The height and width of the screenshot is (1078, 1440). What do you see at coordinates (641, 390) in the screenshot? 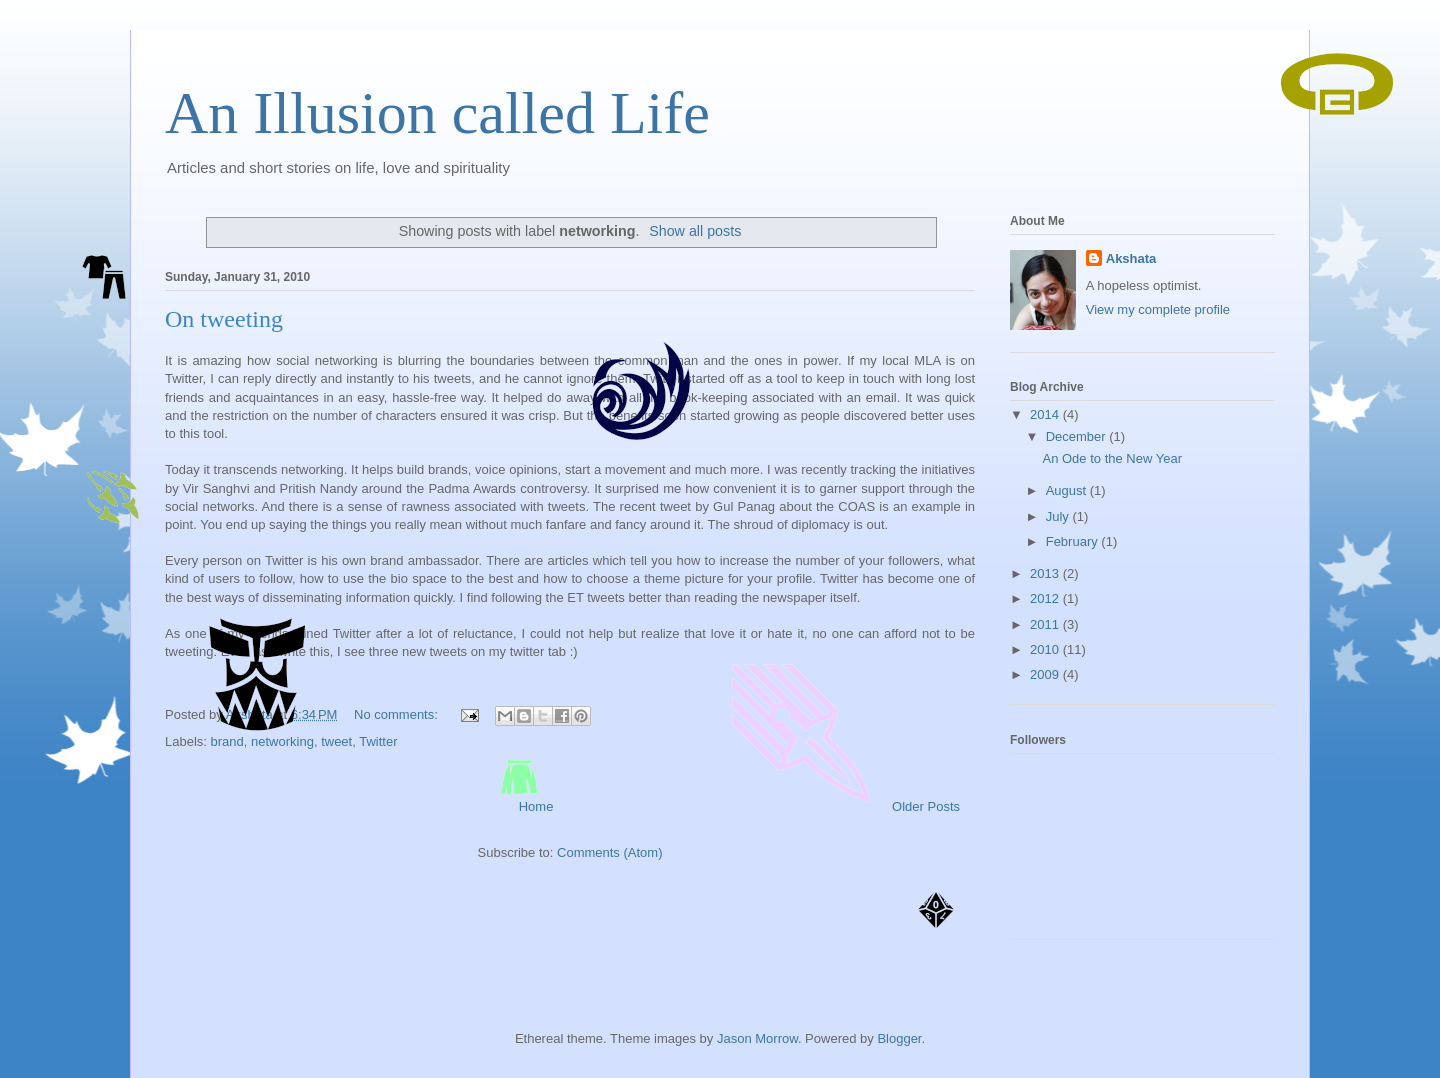
I see `indicates a fire or flame spell with spin effect in a game` at bounding box center [641, 390].